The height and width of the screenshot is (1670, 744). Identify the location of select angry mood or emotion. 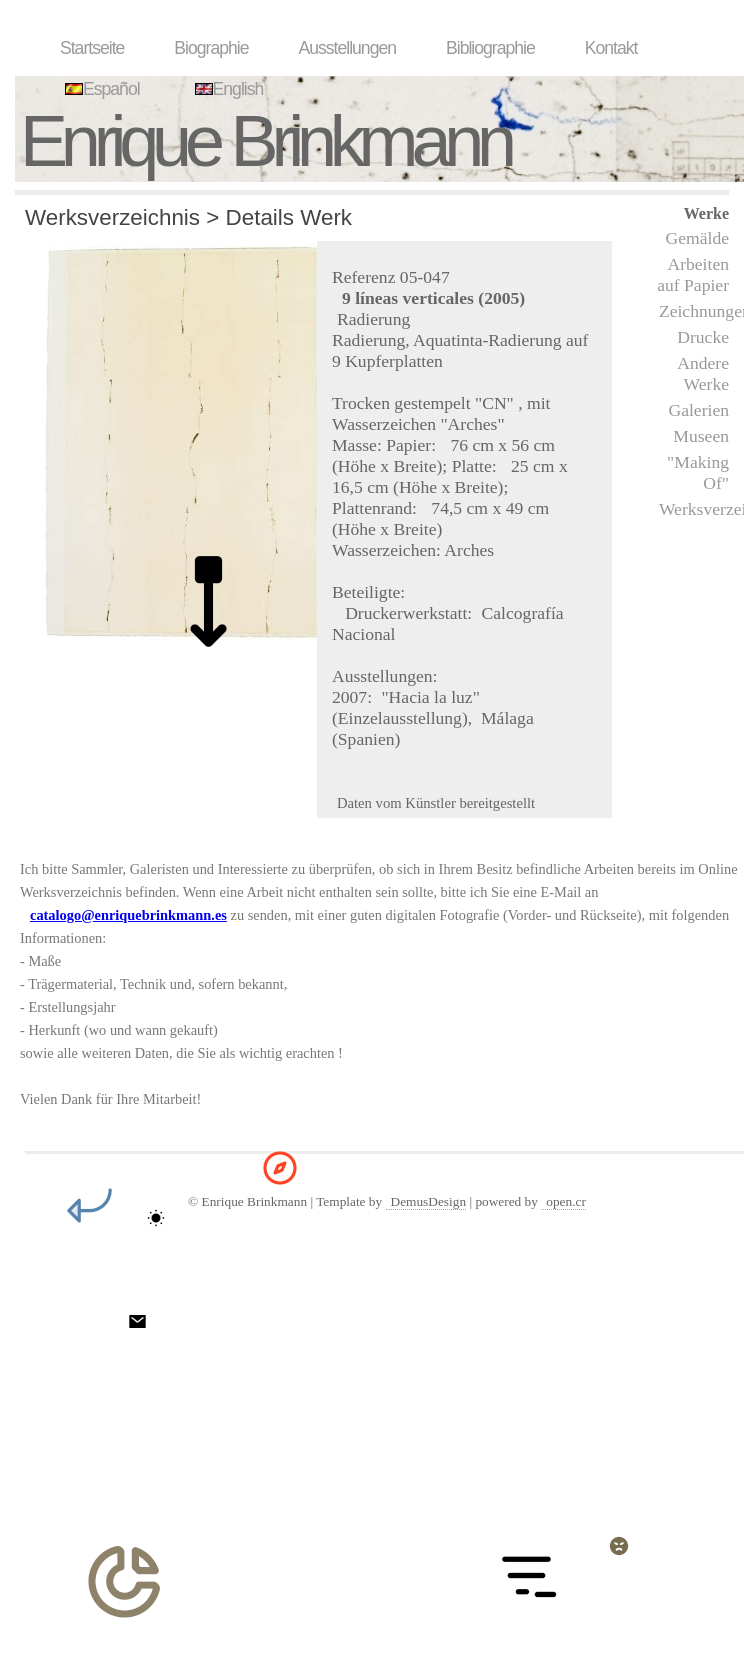
(619, 1546).